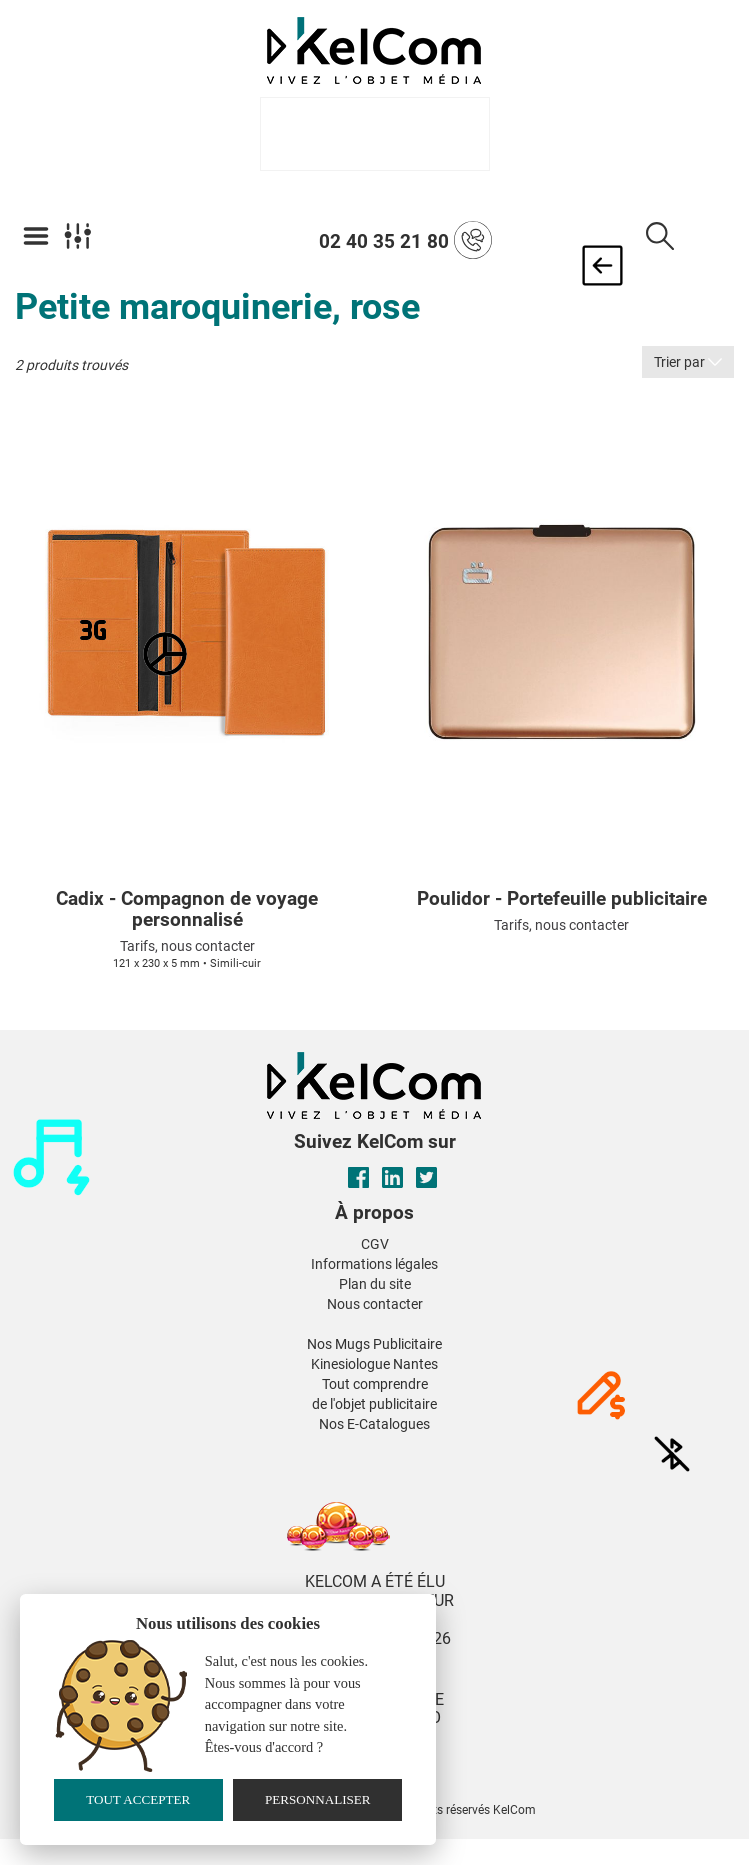  What do you see at coordinates (94, 630) in the screenshot?
I see `indicates 3G mobile network connection` at bounding box center [94, 630].